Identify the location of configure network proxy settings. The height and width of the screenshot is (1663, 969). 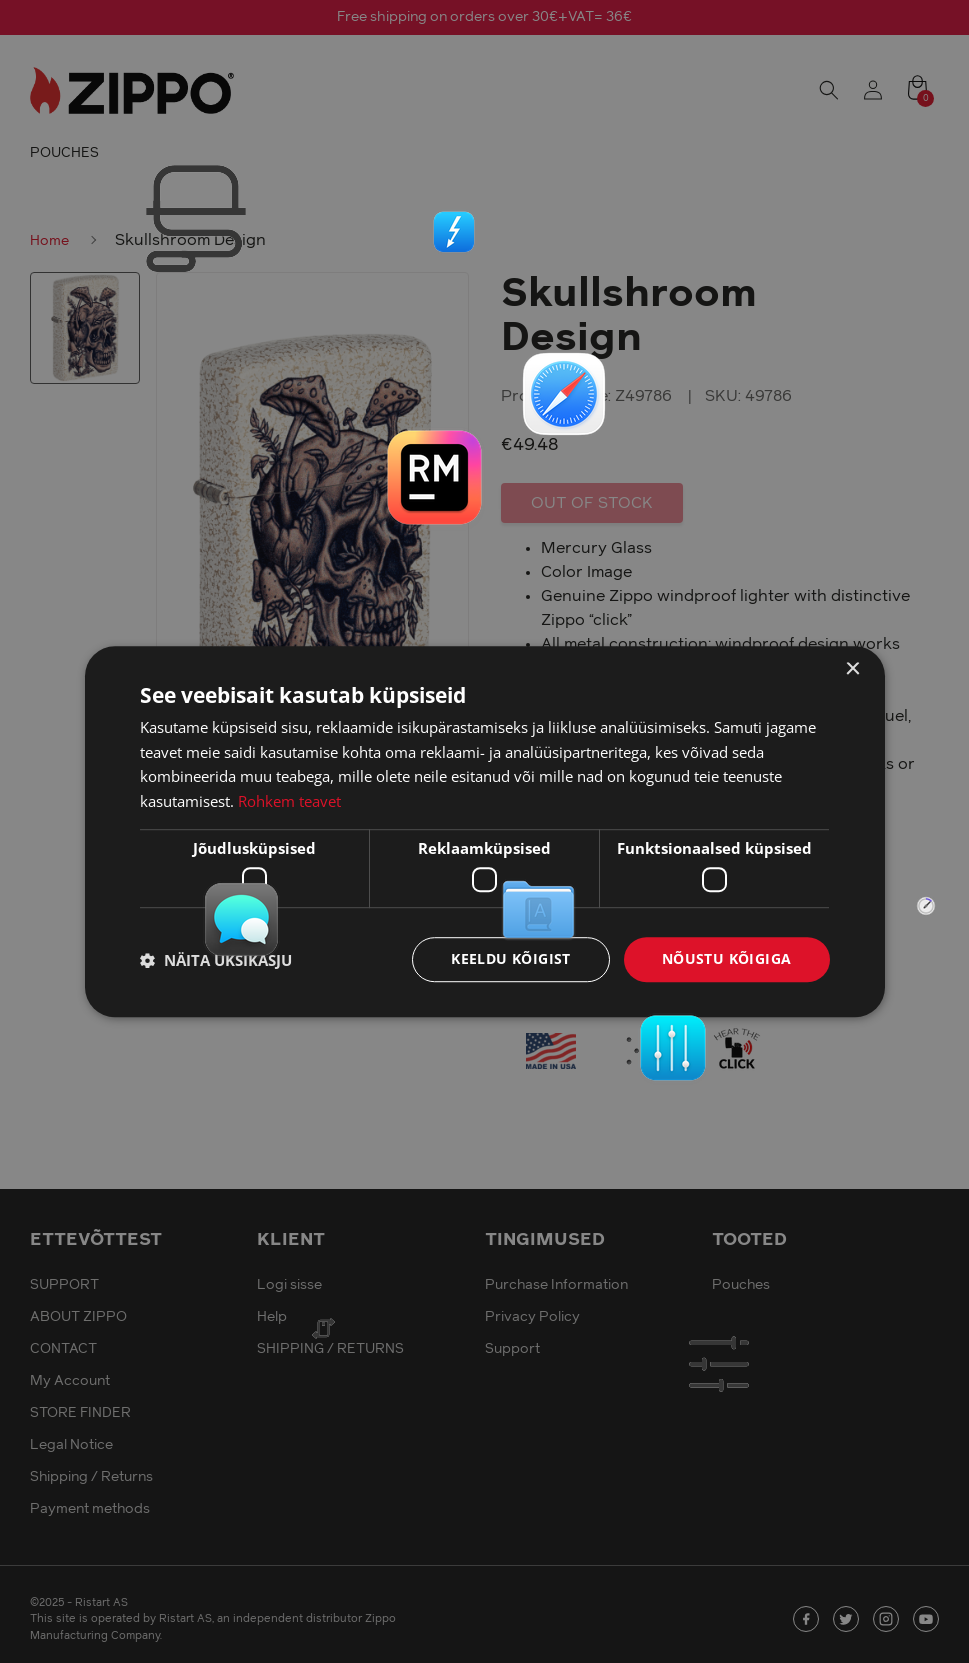
(323, 1328).